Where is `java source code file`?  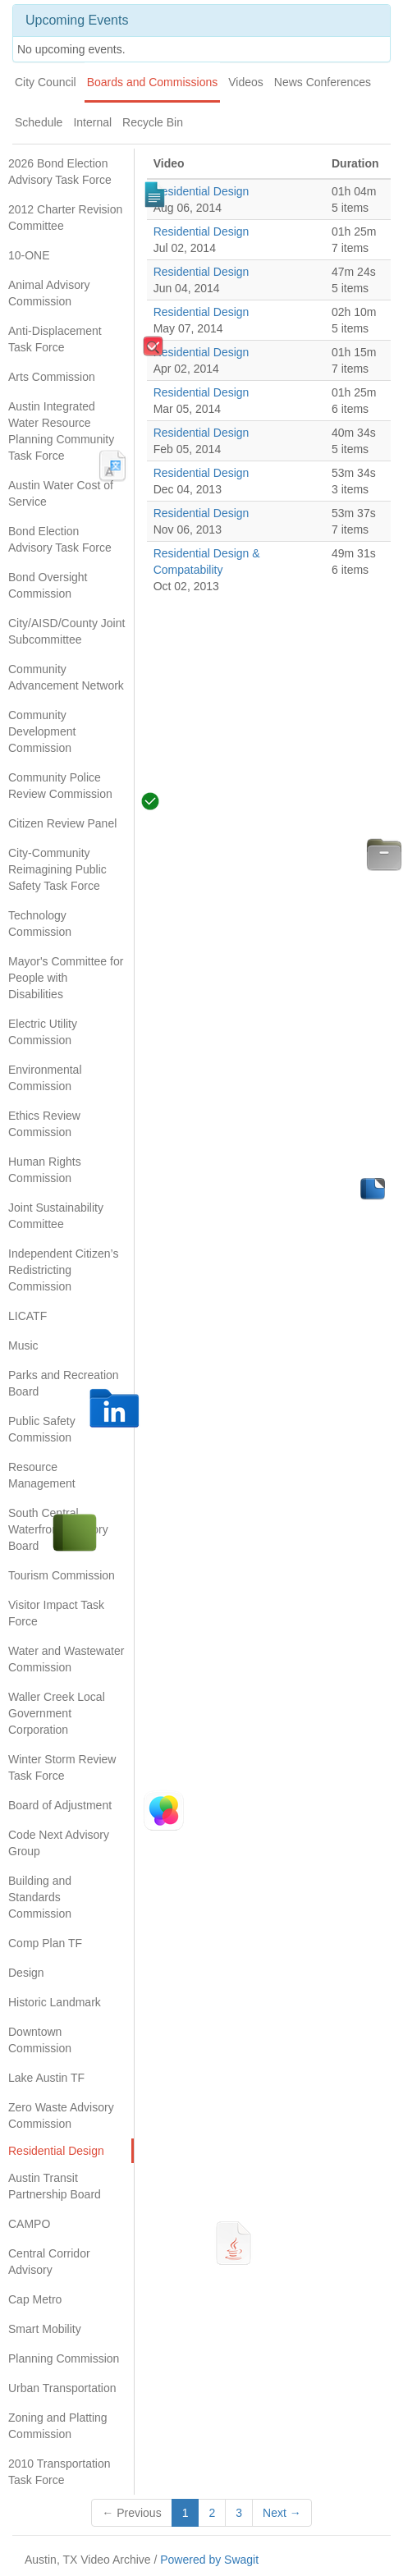
java source code file is located at coordinates (233, 2243).